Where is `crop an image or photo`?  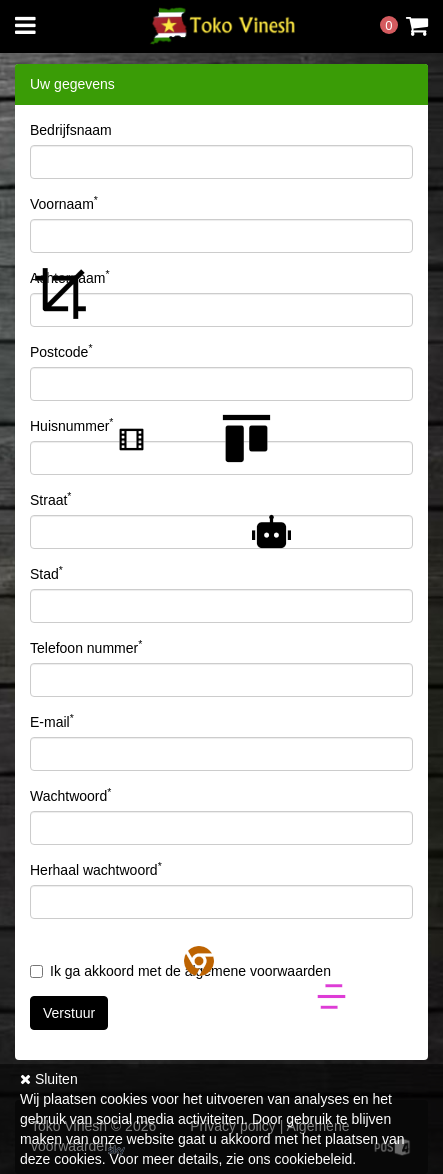
crop an image or photo is located at coordinates (60, 293).